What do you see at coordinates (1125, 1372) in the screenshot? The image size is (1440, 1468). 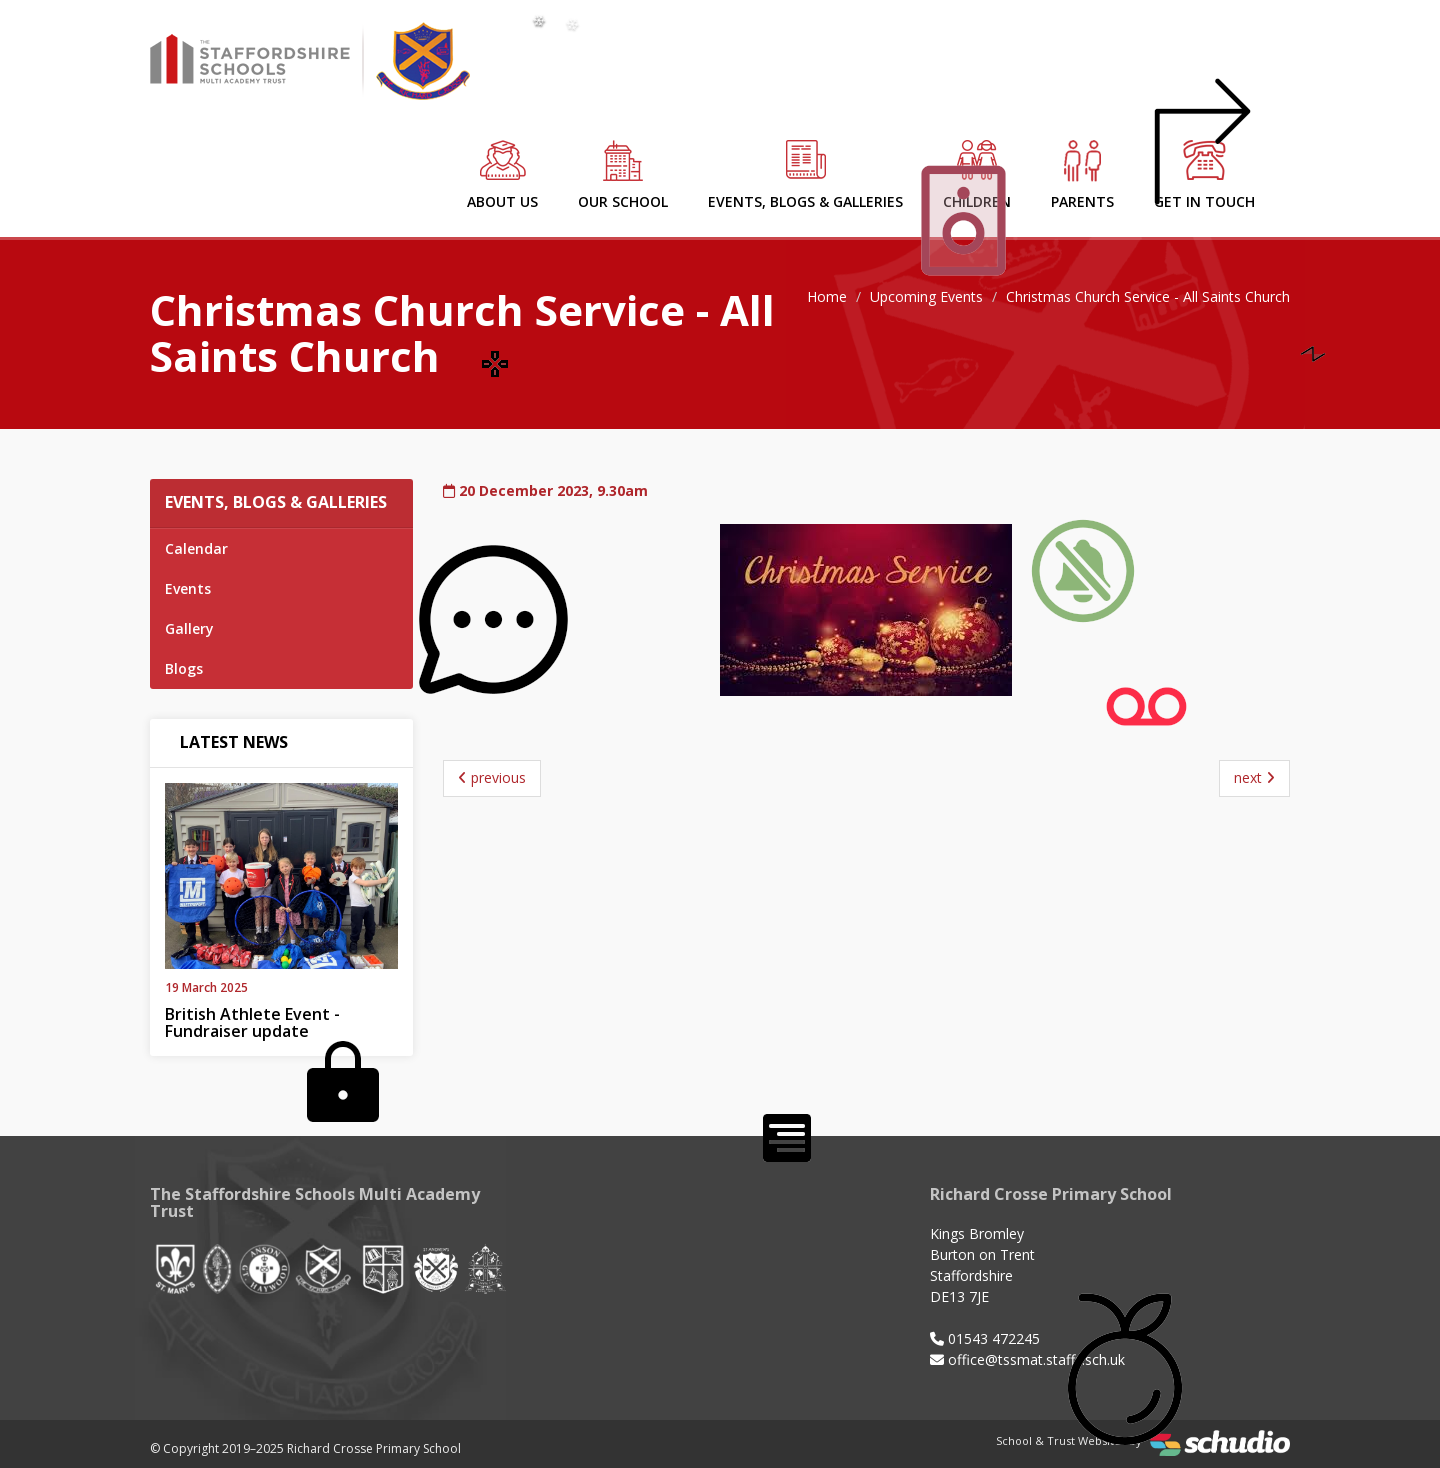 I see `indicates citrus or orange flavor option` at bounding box center [1125, 1372].